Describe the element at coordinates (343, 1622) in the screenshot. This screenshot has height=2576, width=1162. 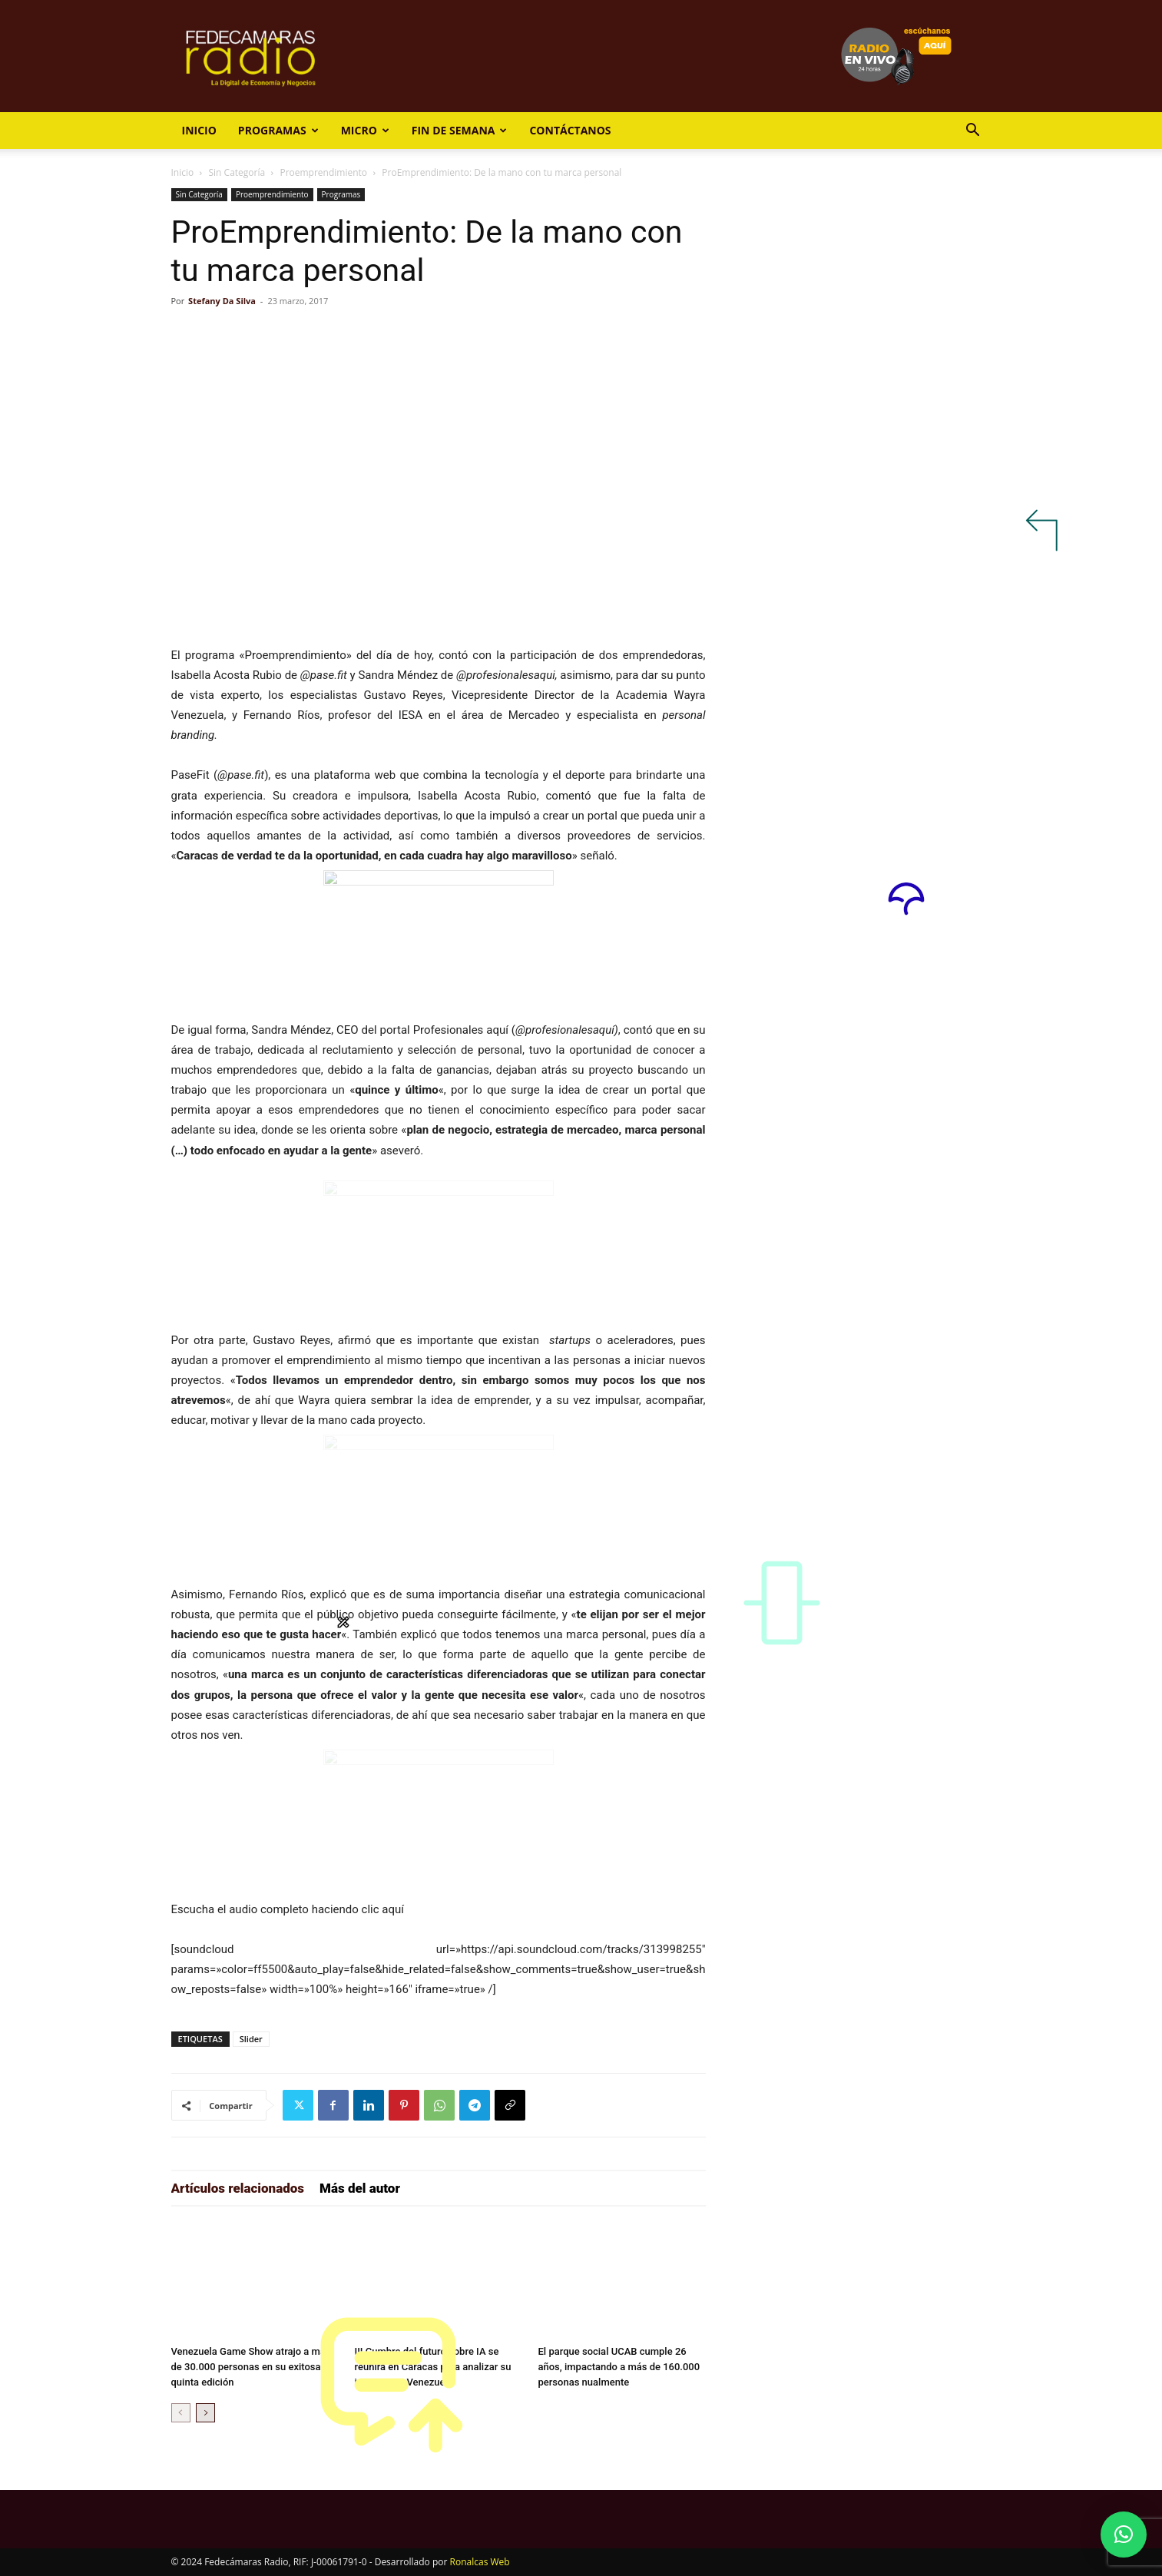
I see `access design tools and services` at that location.